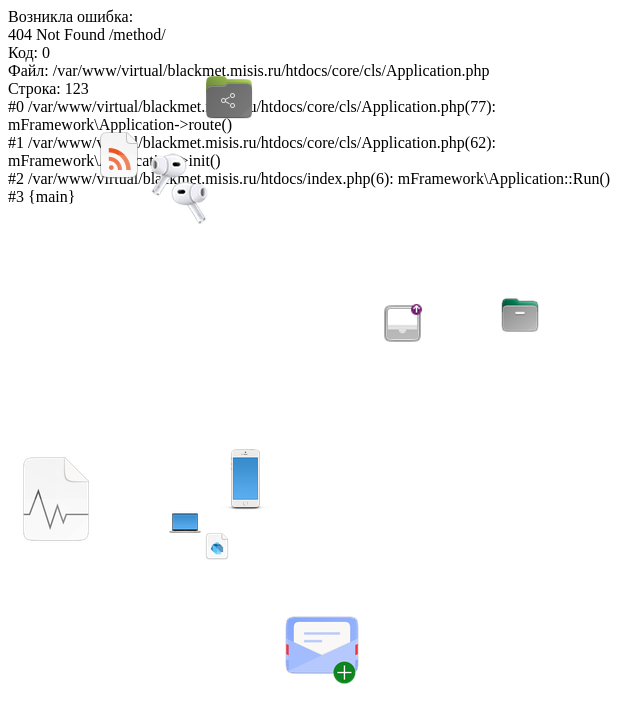 This screenshot has width=627, height=720. What do you see at coordinates (56, 499) in the screenshot?
I see `view system log file` at bounding box center [56, 499].